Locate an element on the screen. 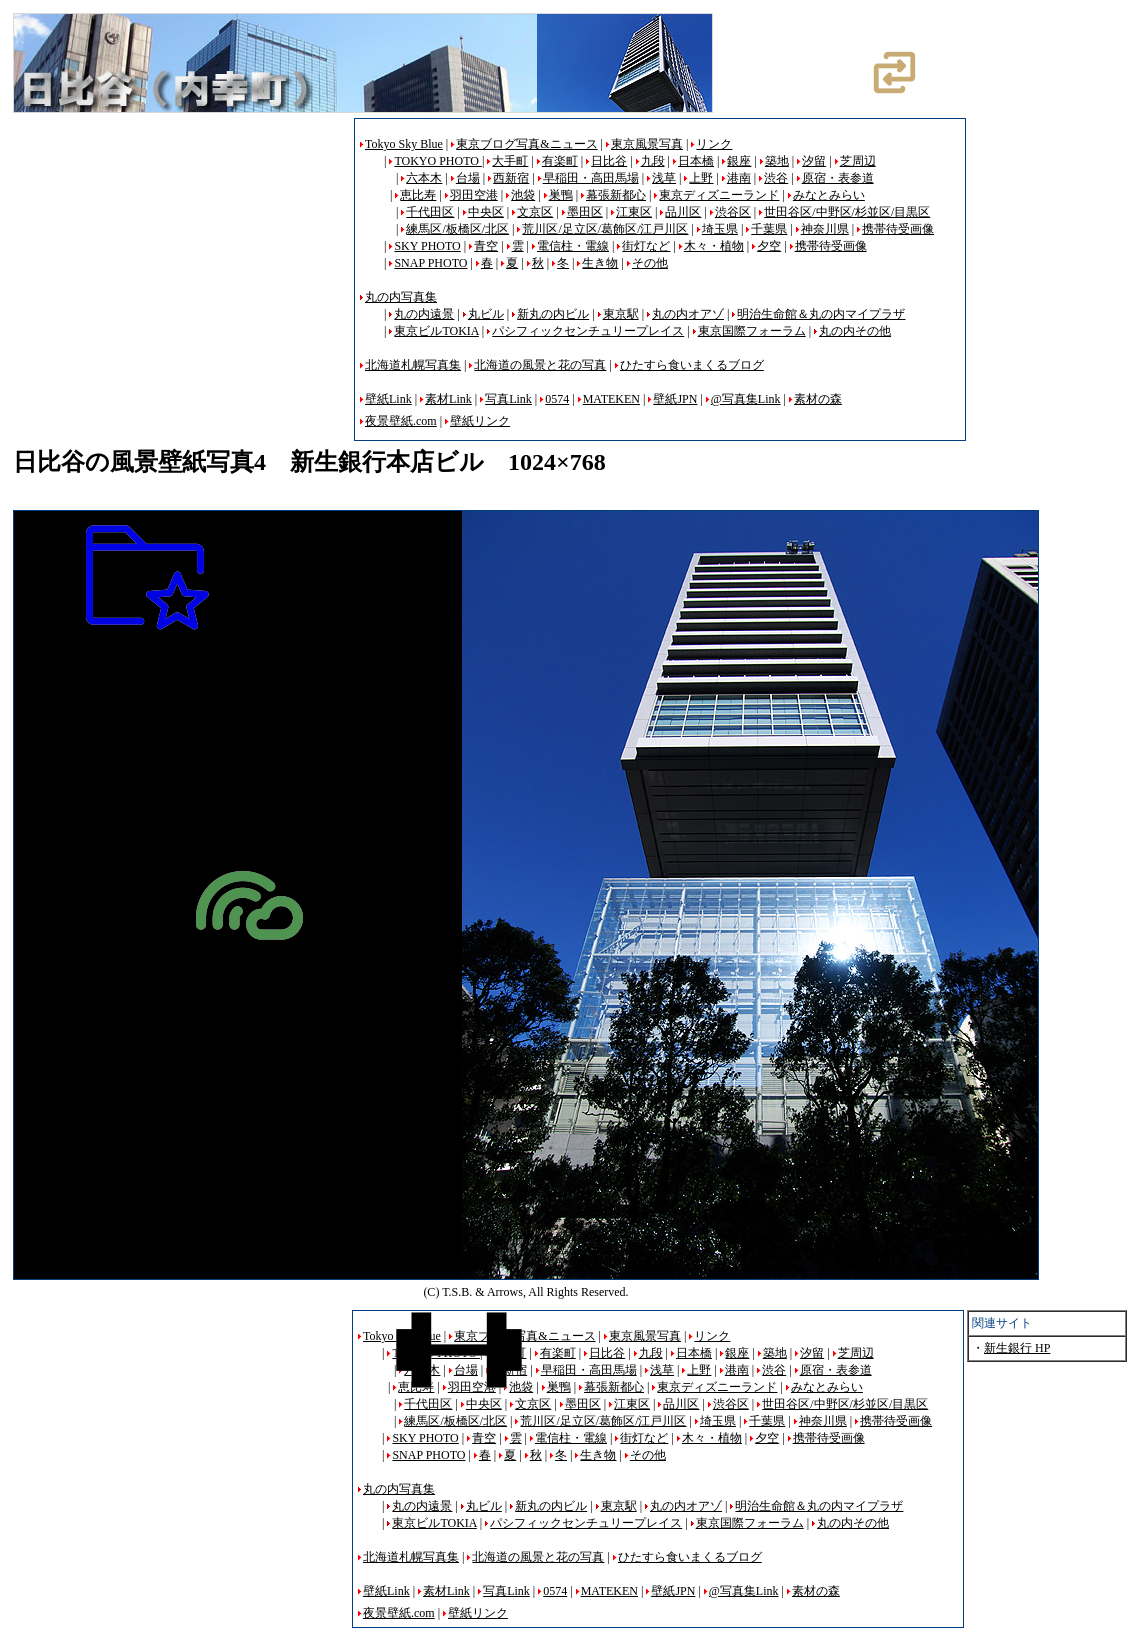 This screenshot has width=1132, height=1641. swap or exchange items is located at coordinates (894, 72).